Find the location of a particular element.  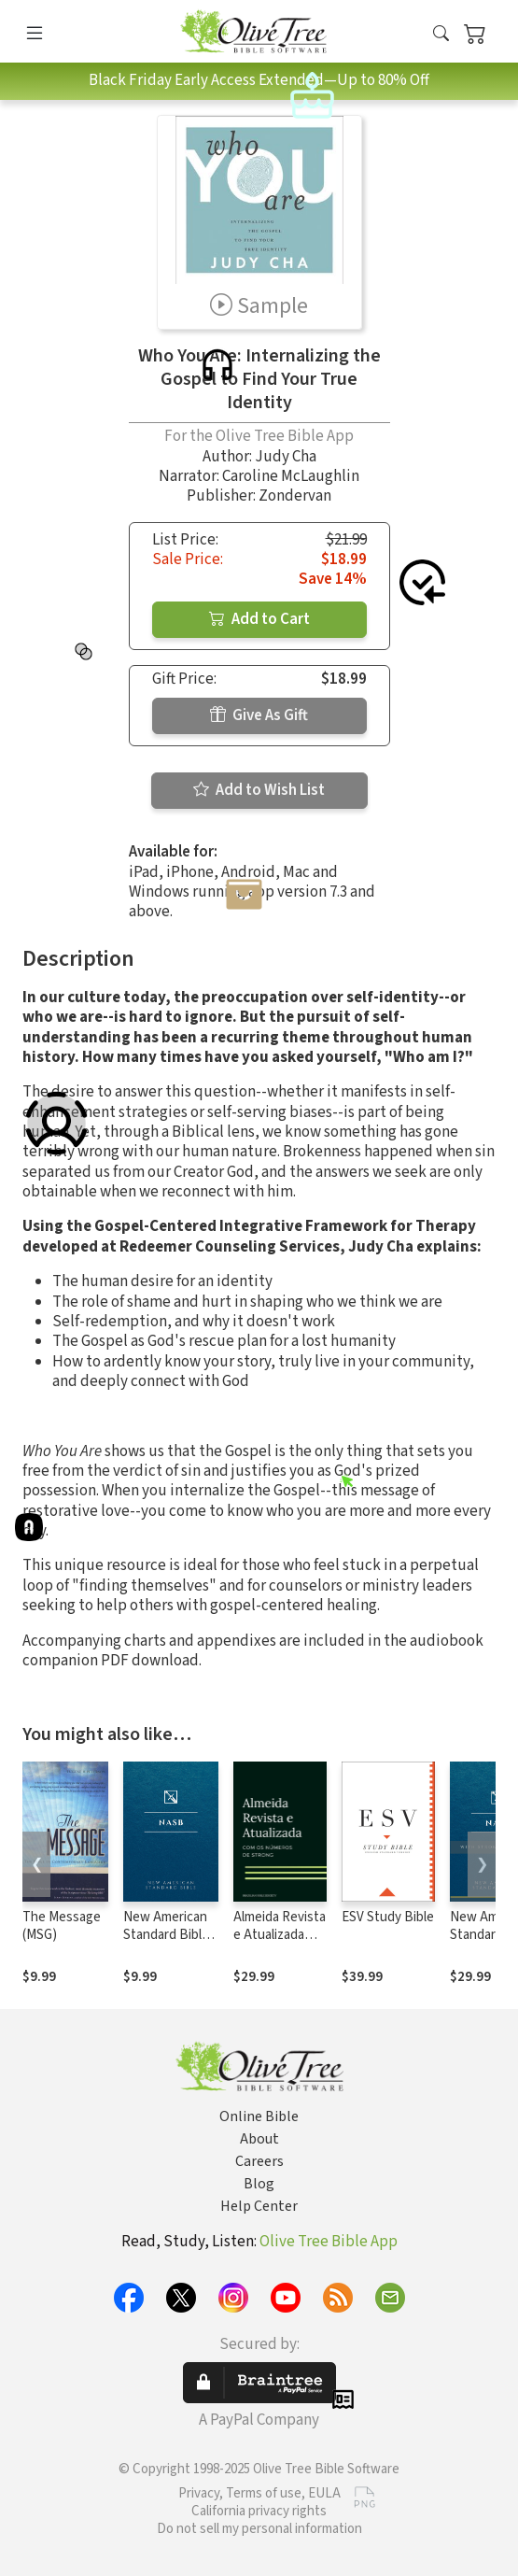

merge or combine selected objects is located at coordinates (83, 651).